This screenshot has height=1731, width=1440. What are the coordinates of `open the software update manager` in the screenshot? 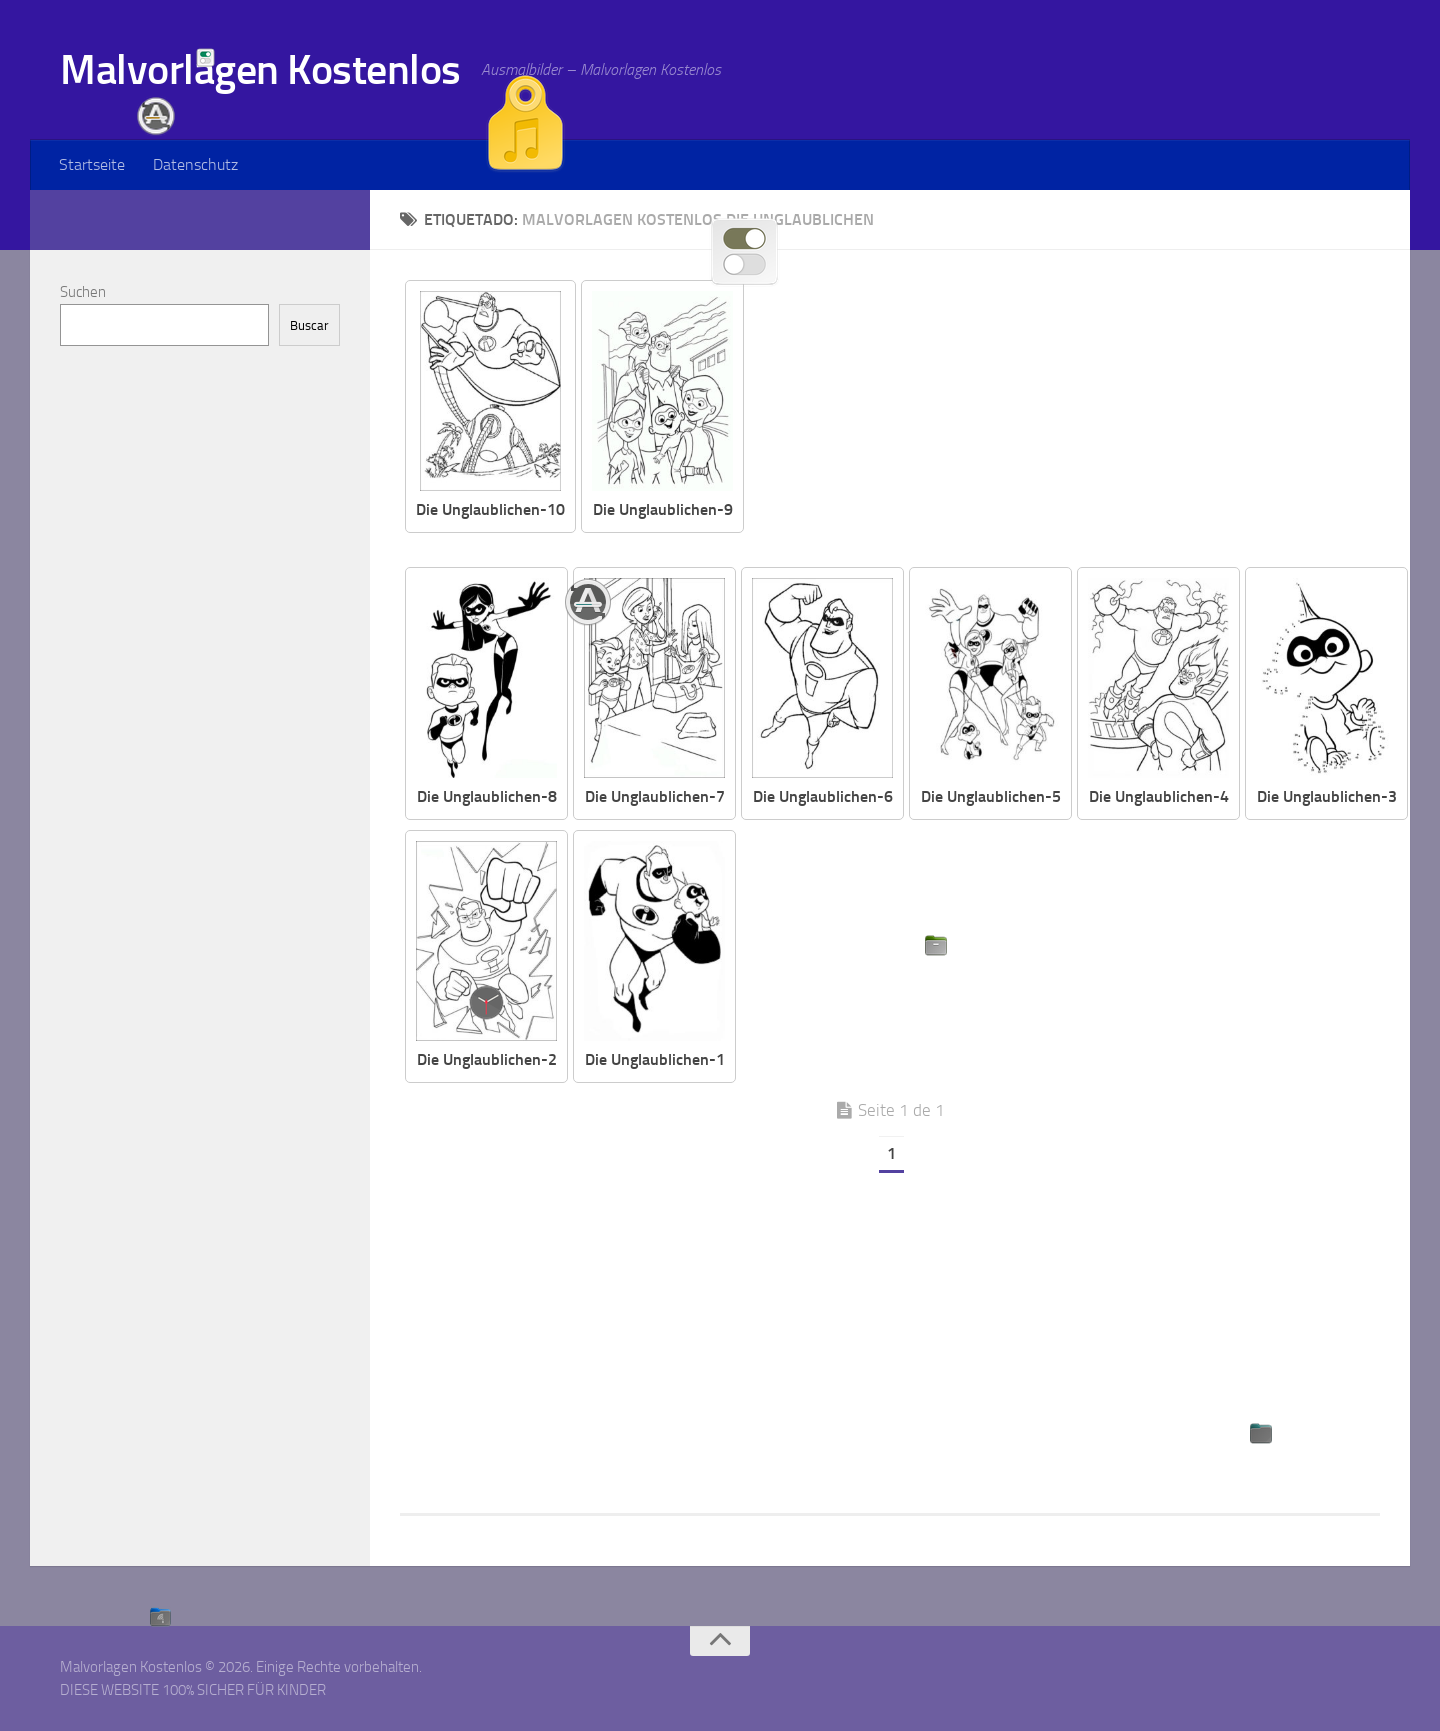 It's located at (588, 602).